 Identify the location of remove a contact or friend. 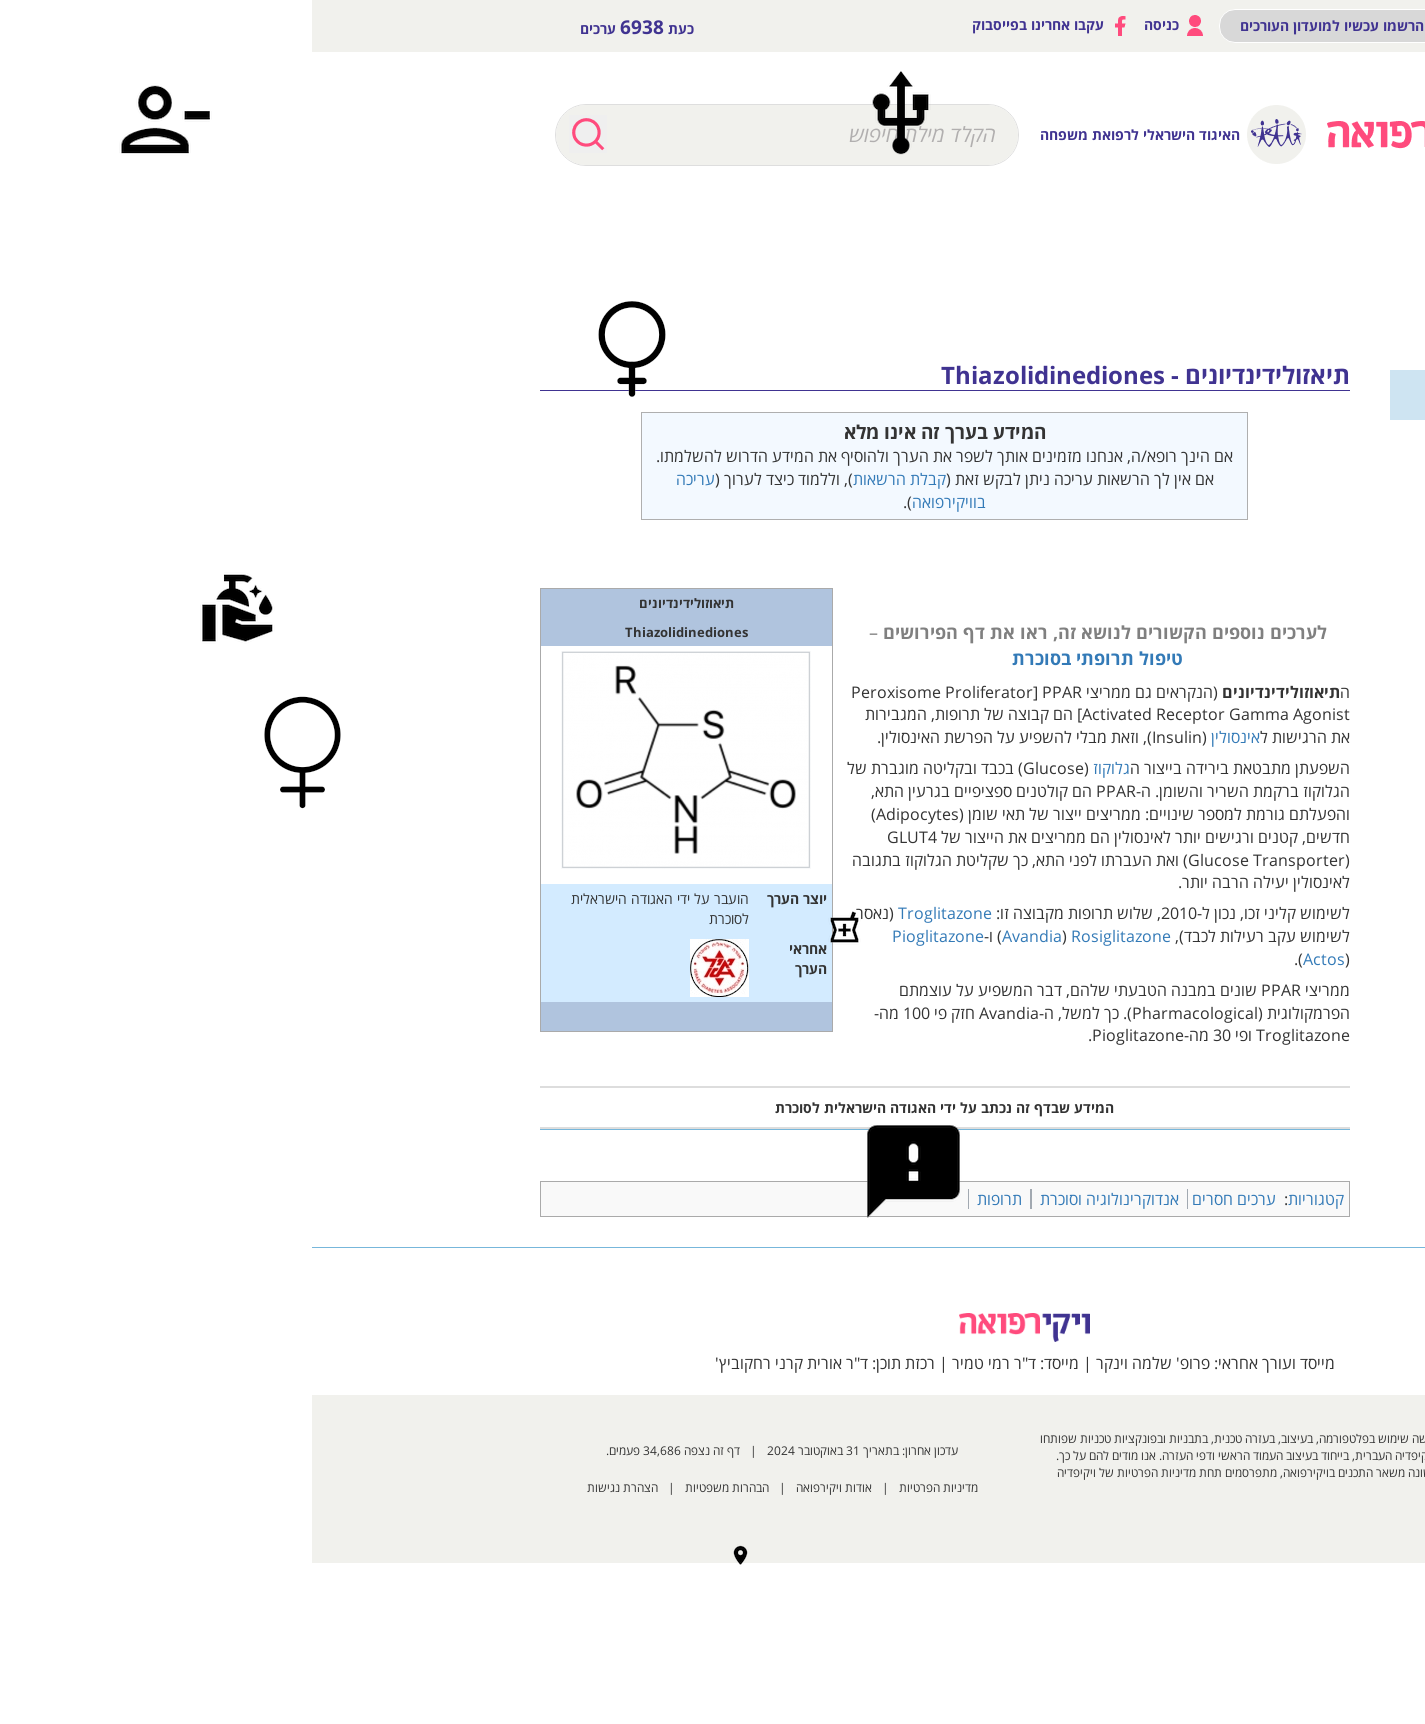
(163, 119).